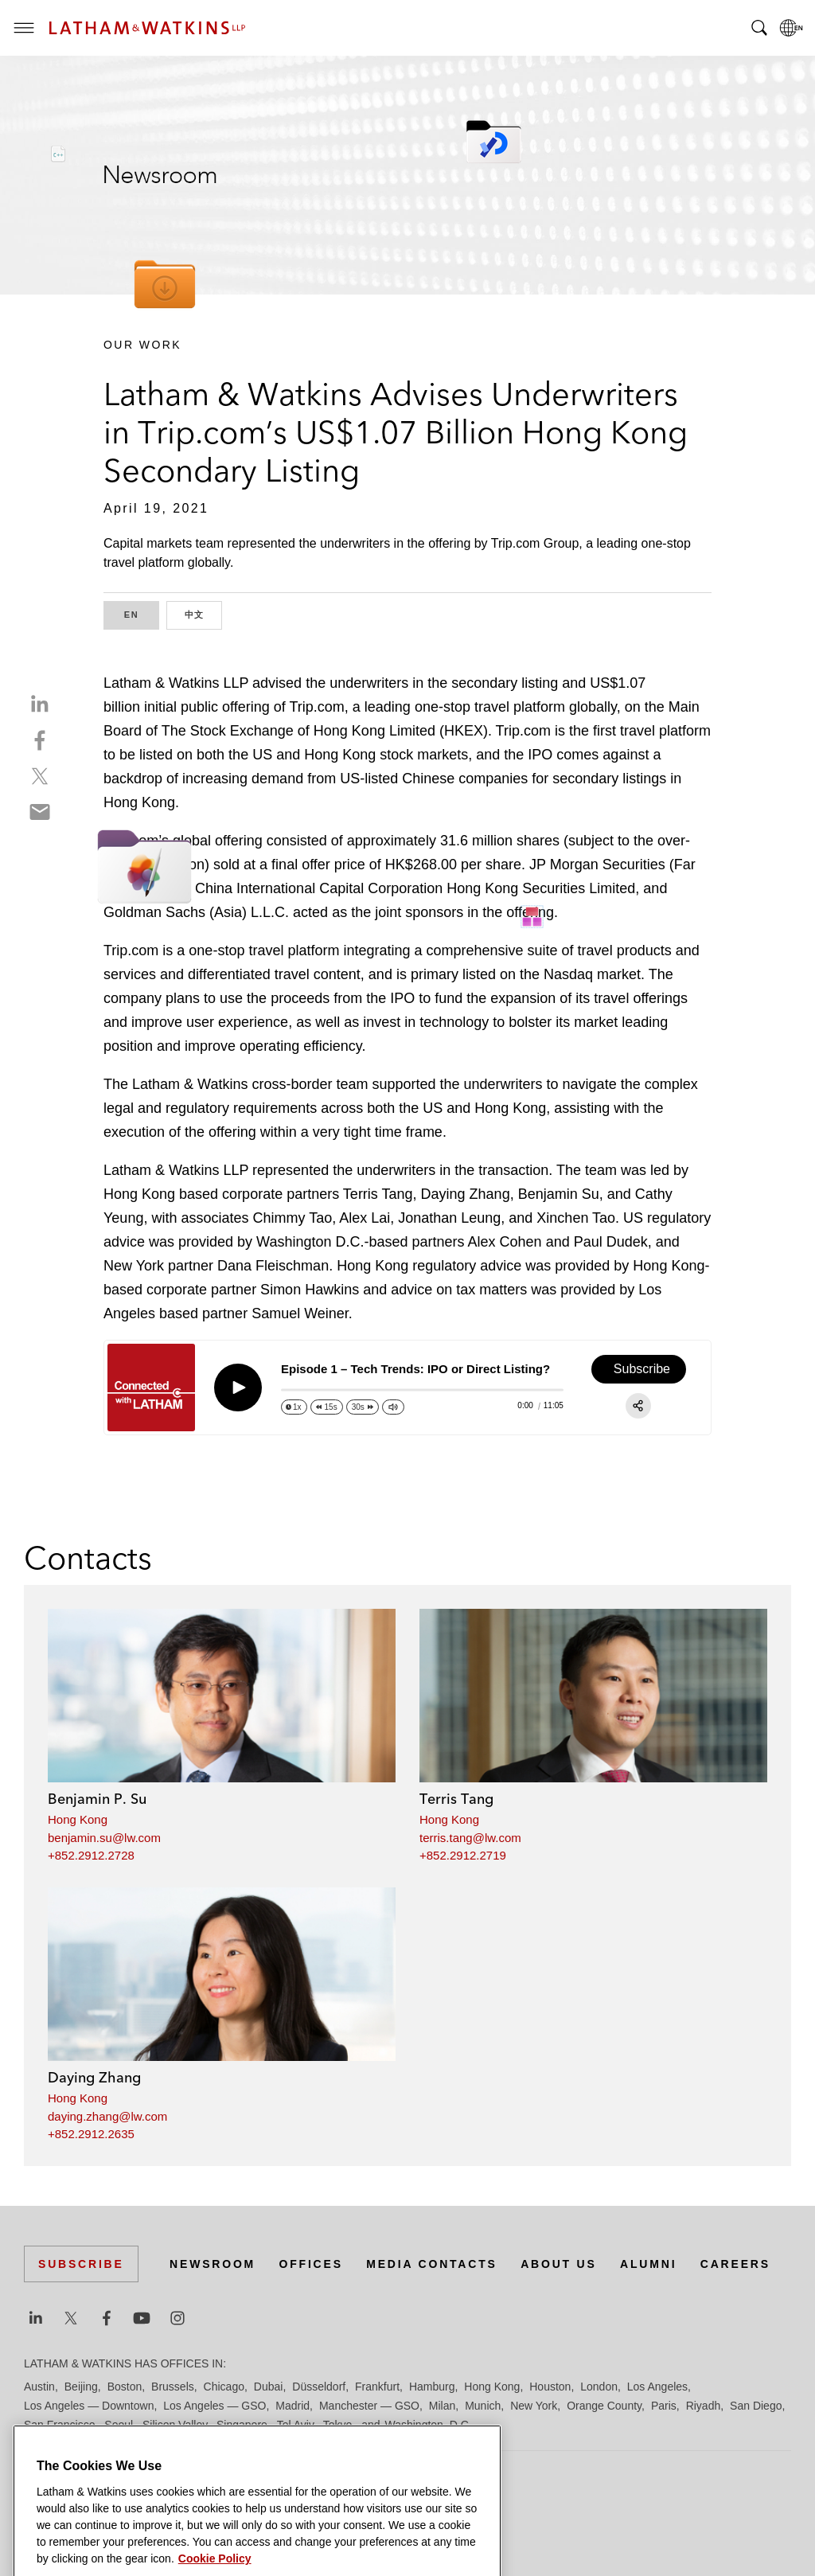 The image size is (815, 2576). I want to click on a C++ source code file, so click(58, 154).